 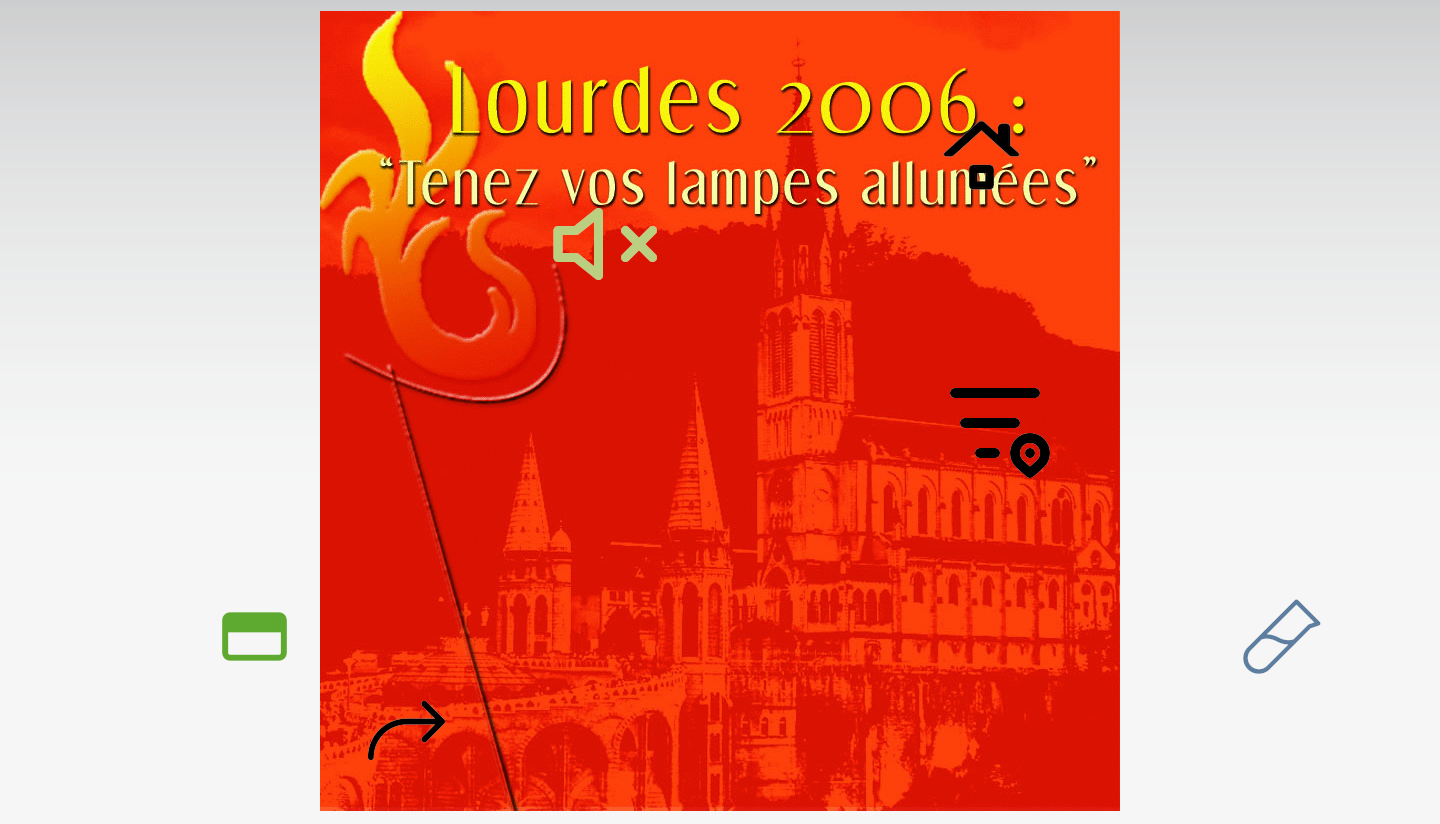 What do you see at coordinates (981, 156) in the screenshot?
I see `access home or housing settings` at bounding box center [981, 156].